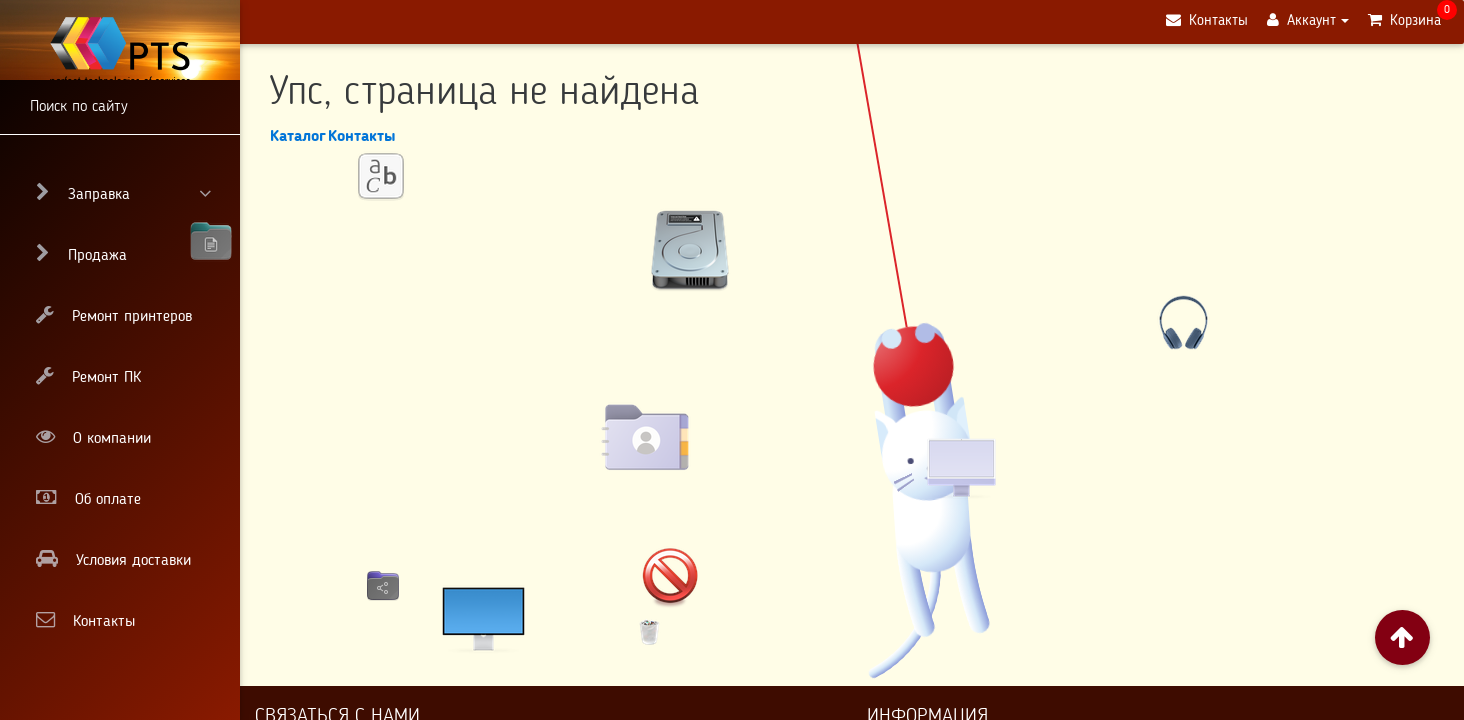 The height and width of the screenshot is (720, 1464). Describe the element at coordinates (381, 176) in the screenshot. I see `access font and typography settings` at that location.